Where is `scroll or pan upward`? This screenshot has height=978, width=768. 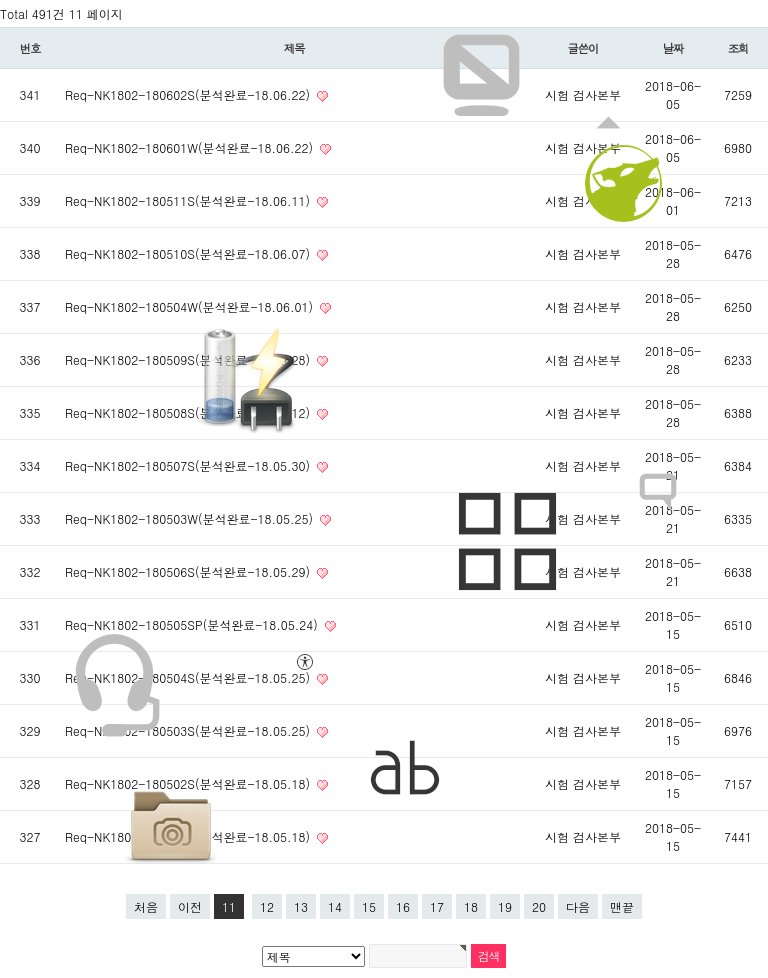 scroll or pan upward is located at coordinates (608, 123).